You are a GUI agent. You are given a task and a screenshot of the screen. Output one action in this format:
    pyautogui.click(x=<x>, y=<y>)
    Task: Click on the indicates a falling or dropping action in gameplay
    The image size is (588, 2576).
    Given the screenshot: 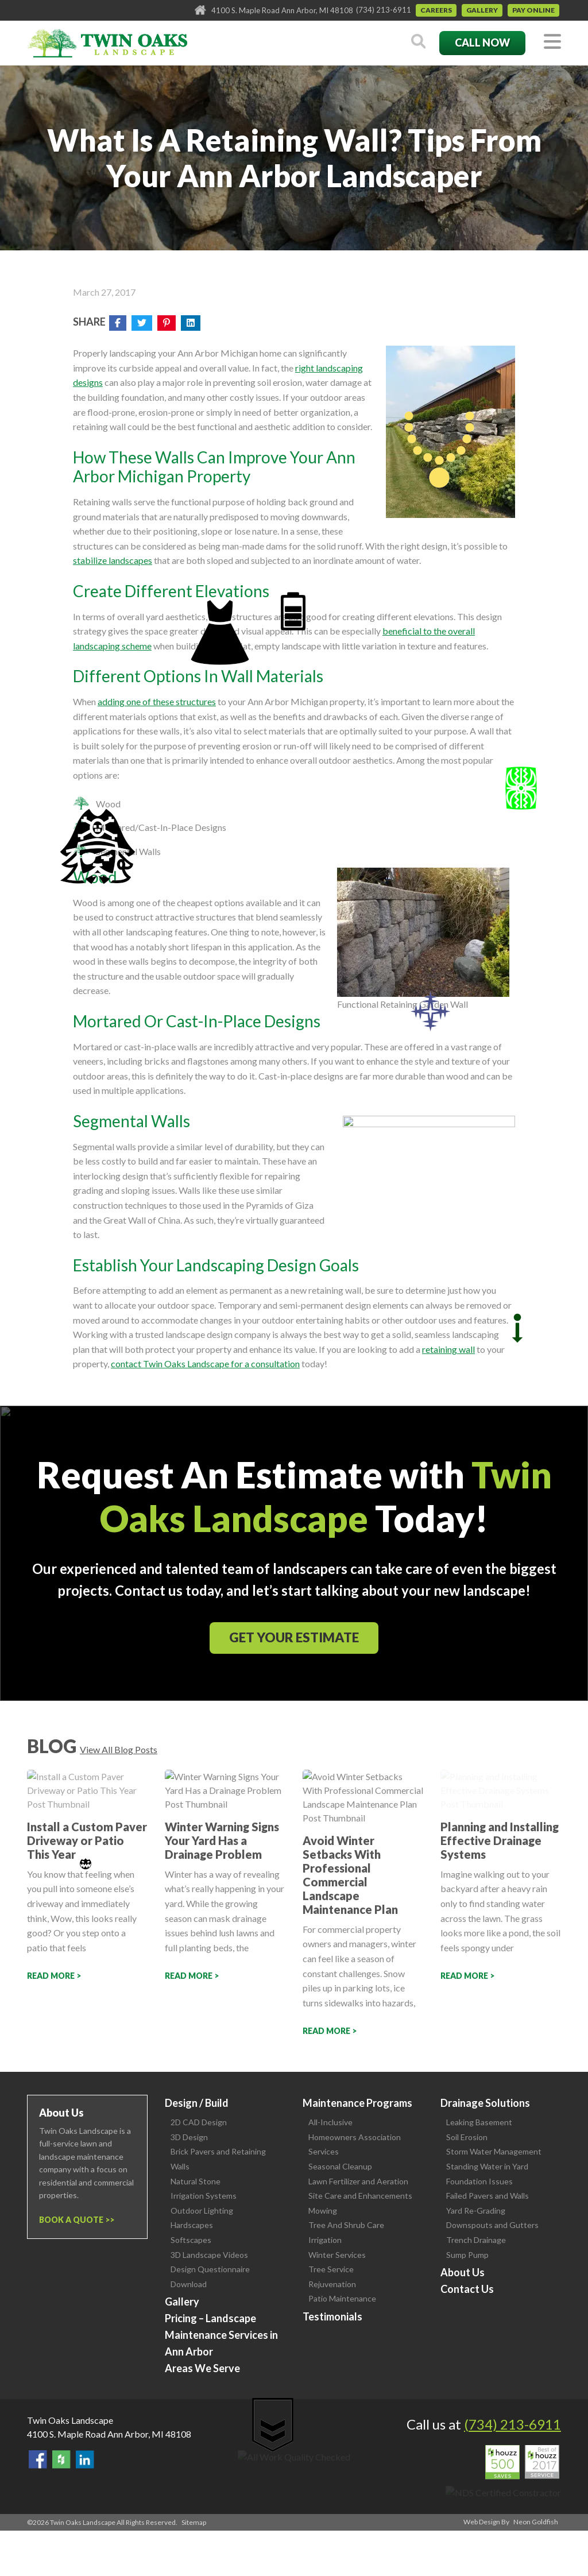 What is the action you would take?
    pyautogui.click(x=517, y=1328)
    